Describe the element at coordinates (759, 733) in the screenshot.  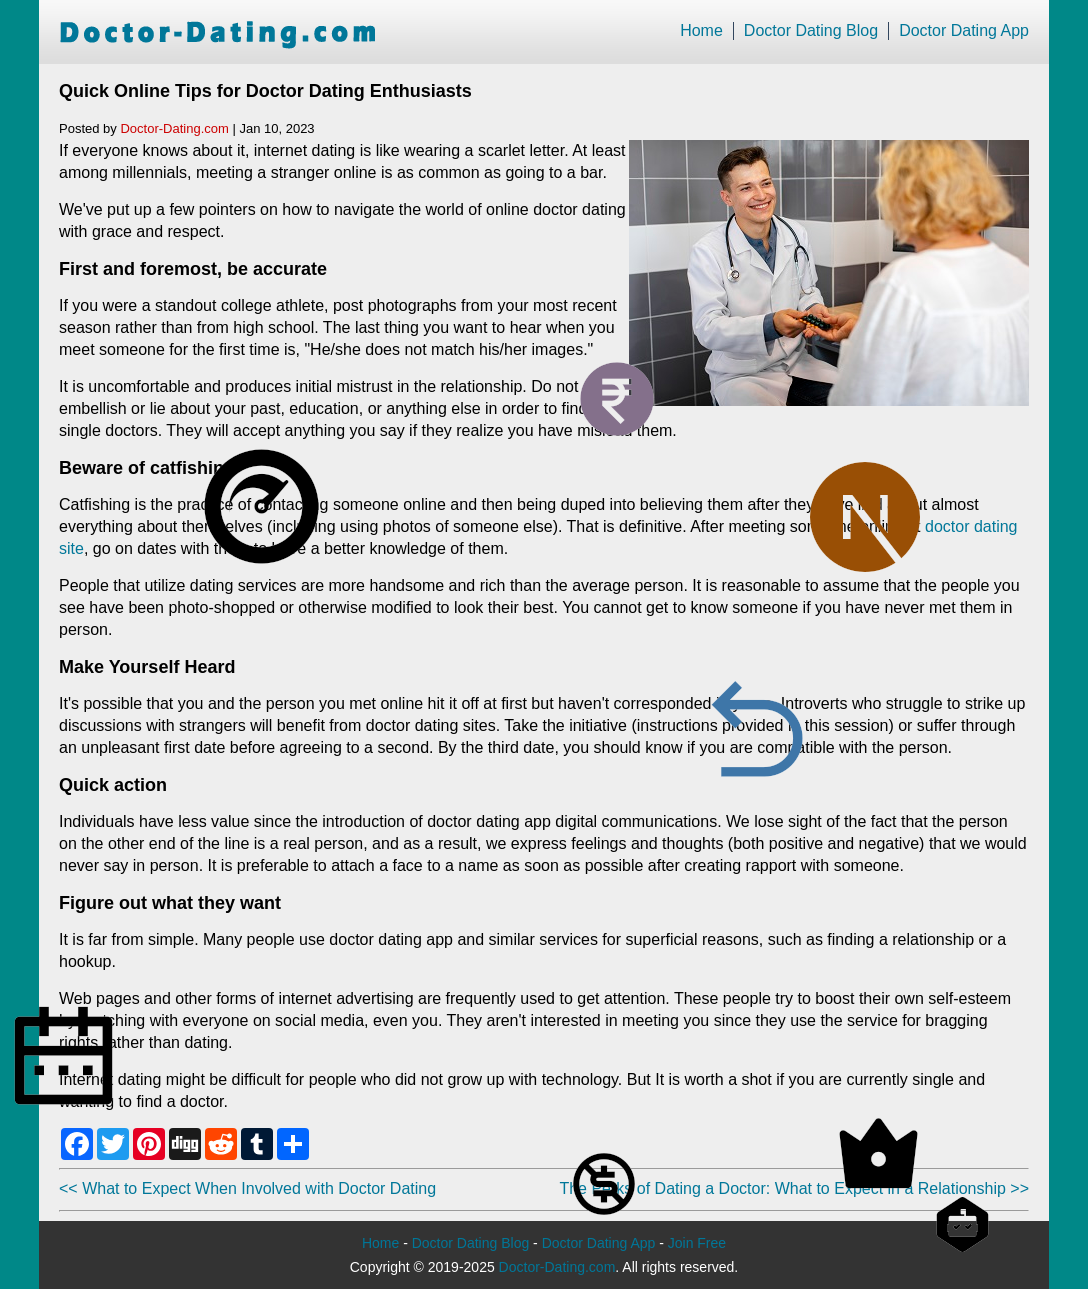
I see `go back to the previous screen` at that location.